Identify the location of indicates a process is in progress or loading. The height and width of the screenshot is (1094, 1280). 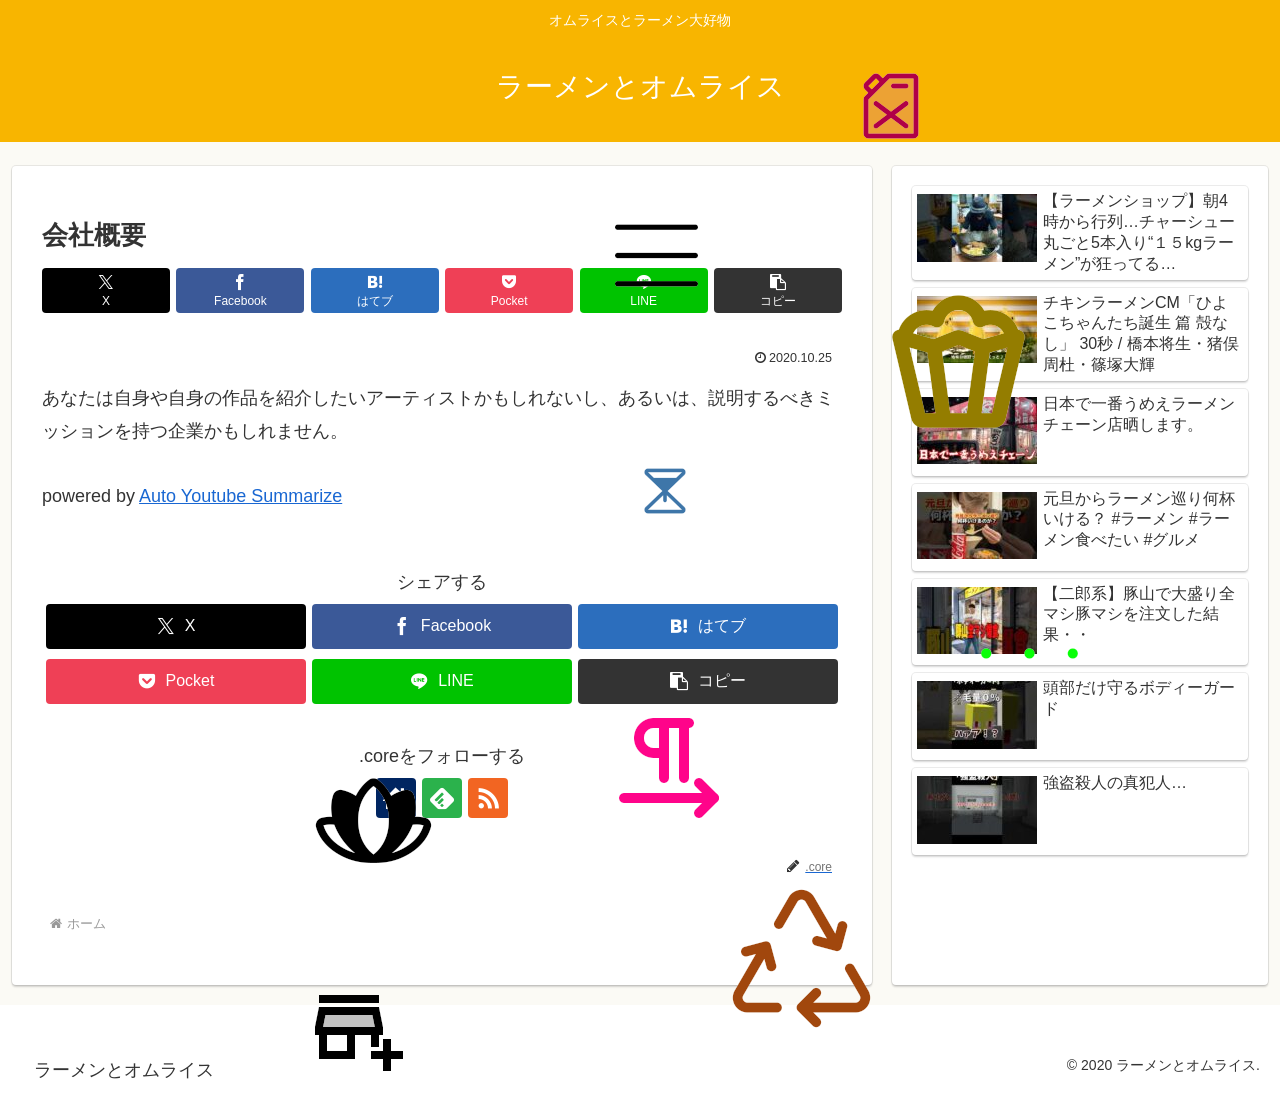
(665, 491).